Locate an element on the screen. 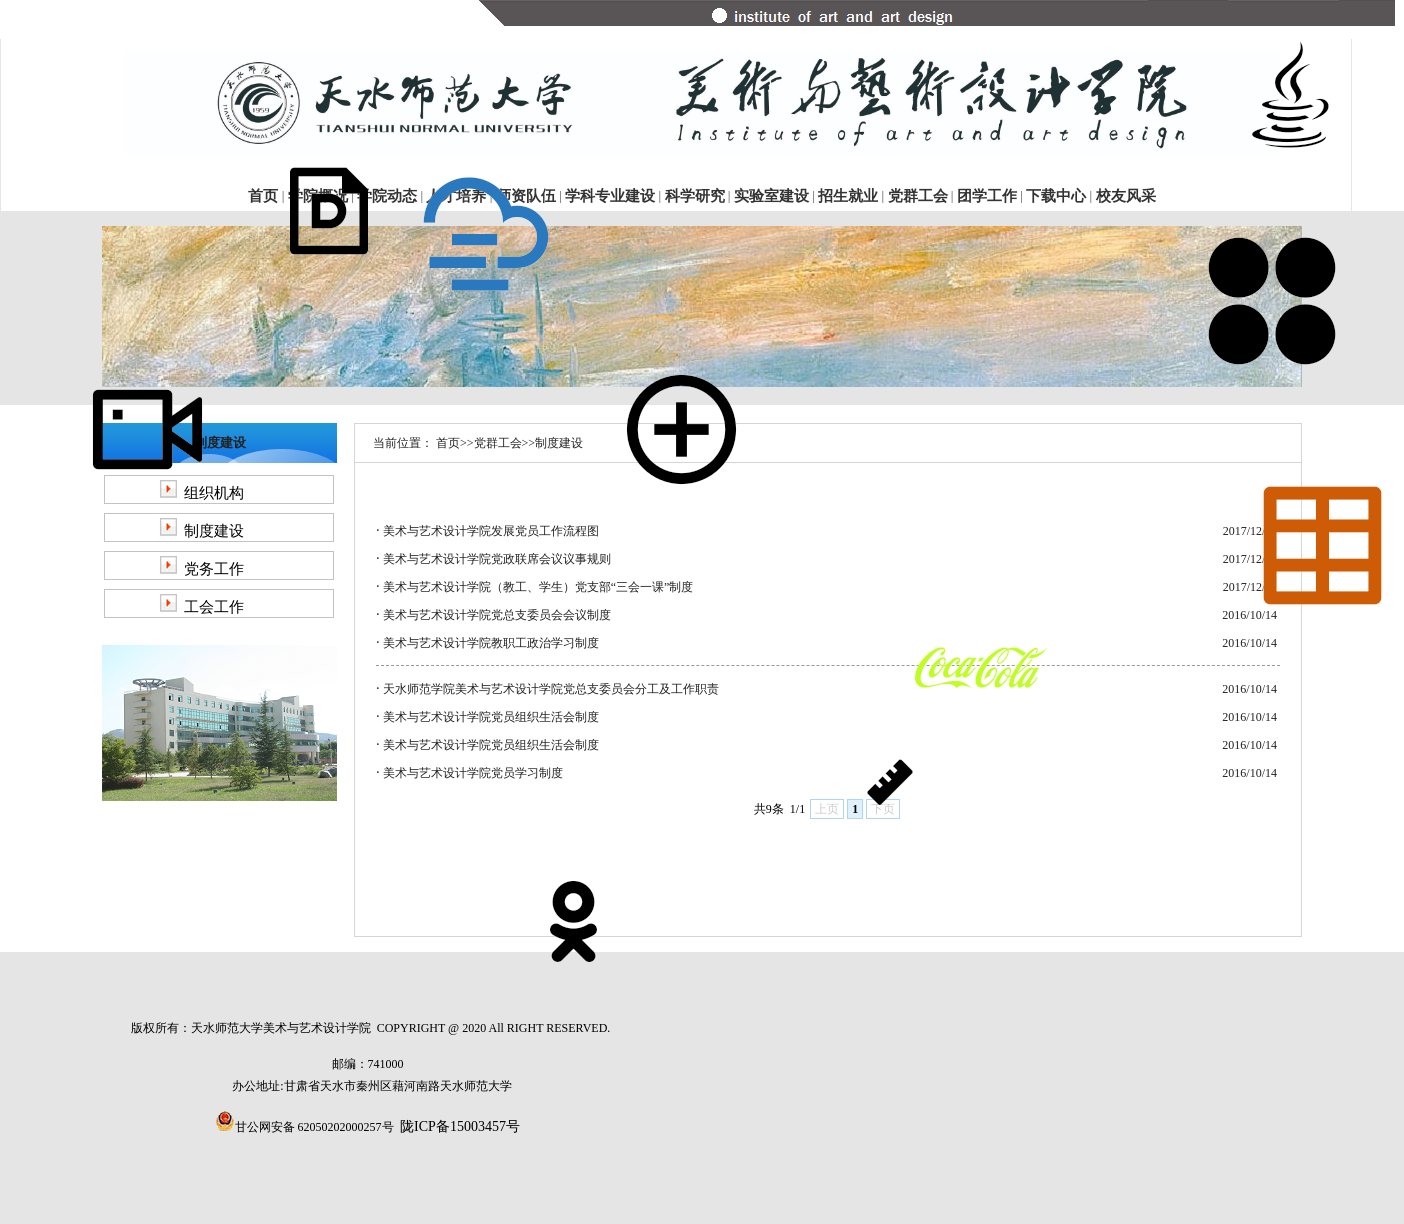 Image resolution: width=1404 pixels, height=1224 pixels. view or open a PDF document is located at coordinates (329, 211).